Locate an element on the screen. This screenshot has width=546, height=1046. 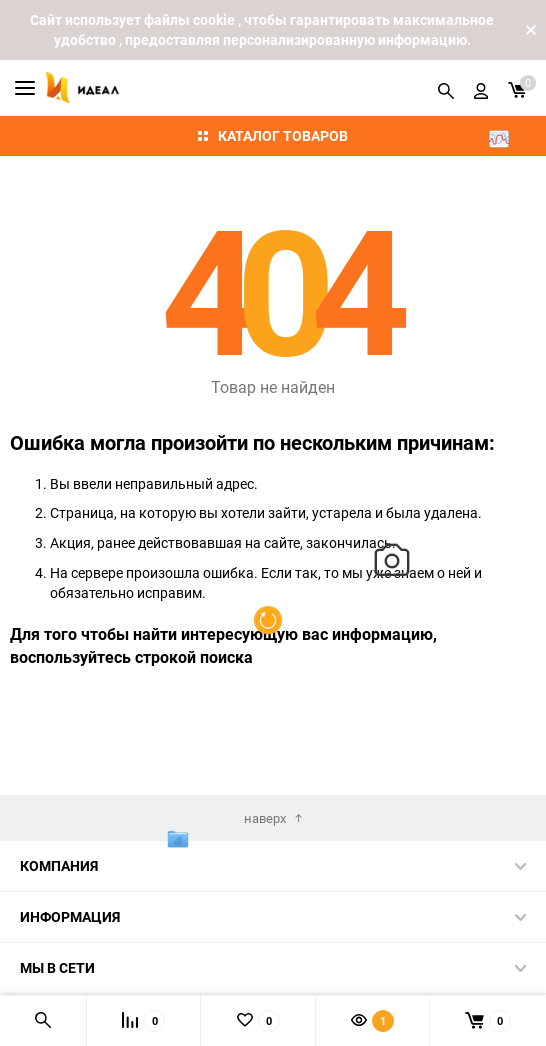
open Affinity Designer project files folder is located at coordinates (178, 839).